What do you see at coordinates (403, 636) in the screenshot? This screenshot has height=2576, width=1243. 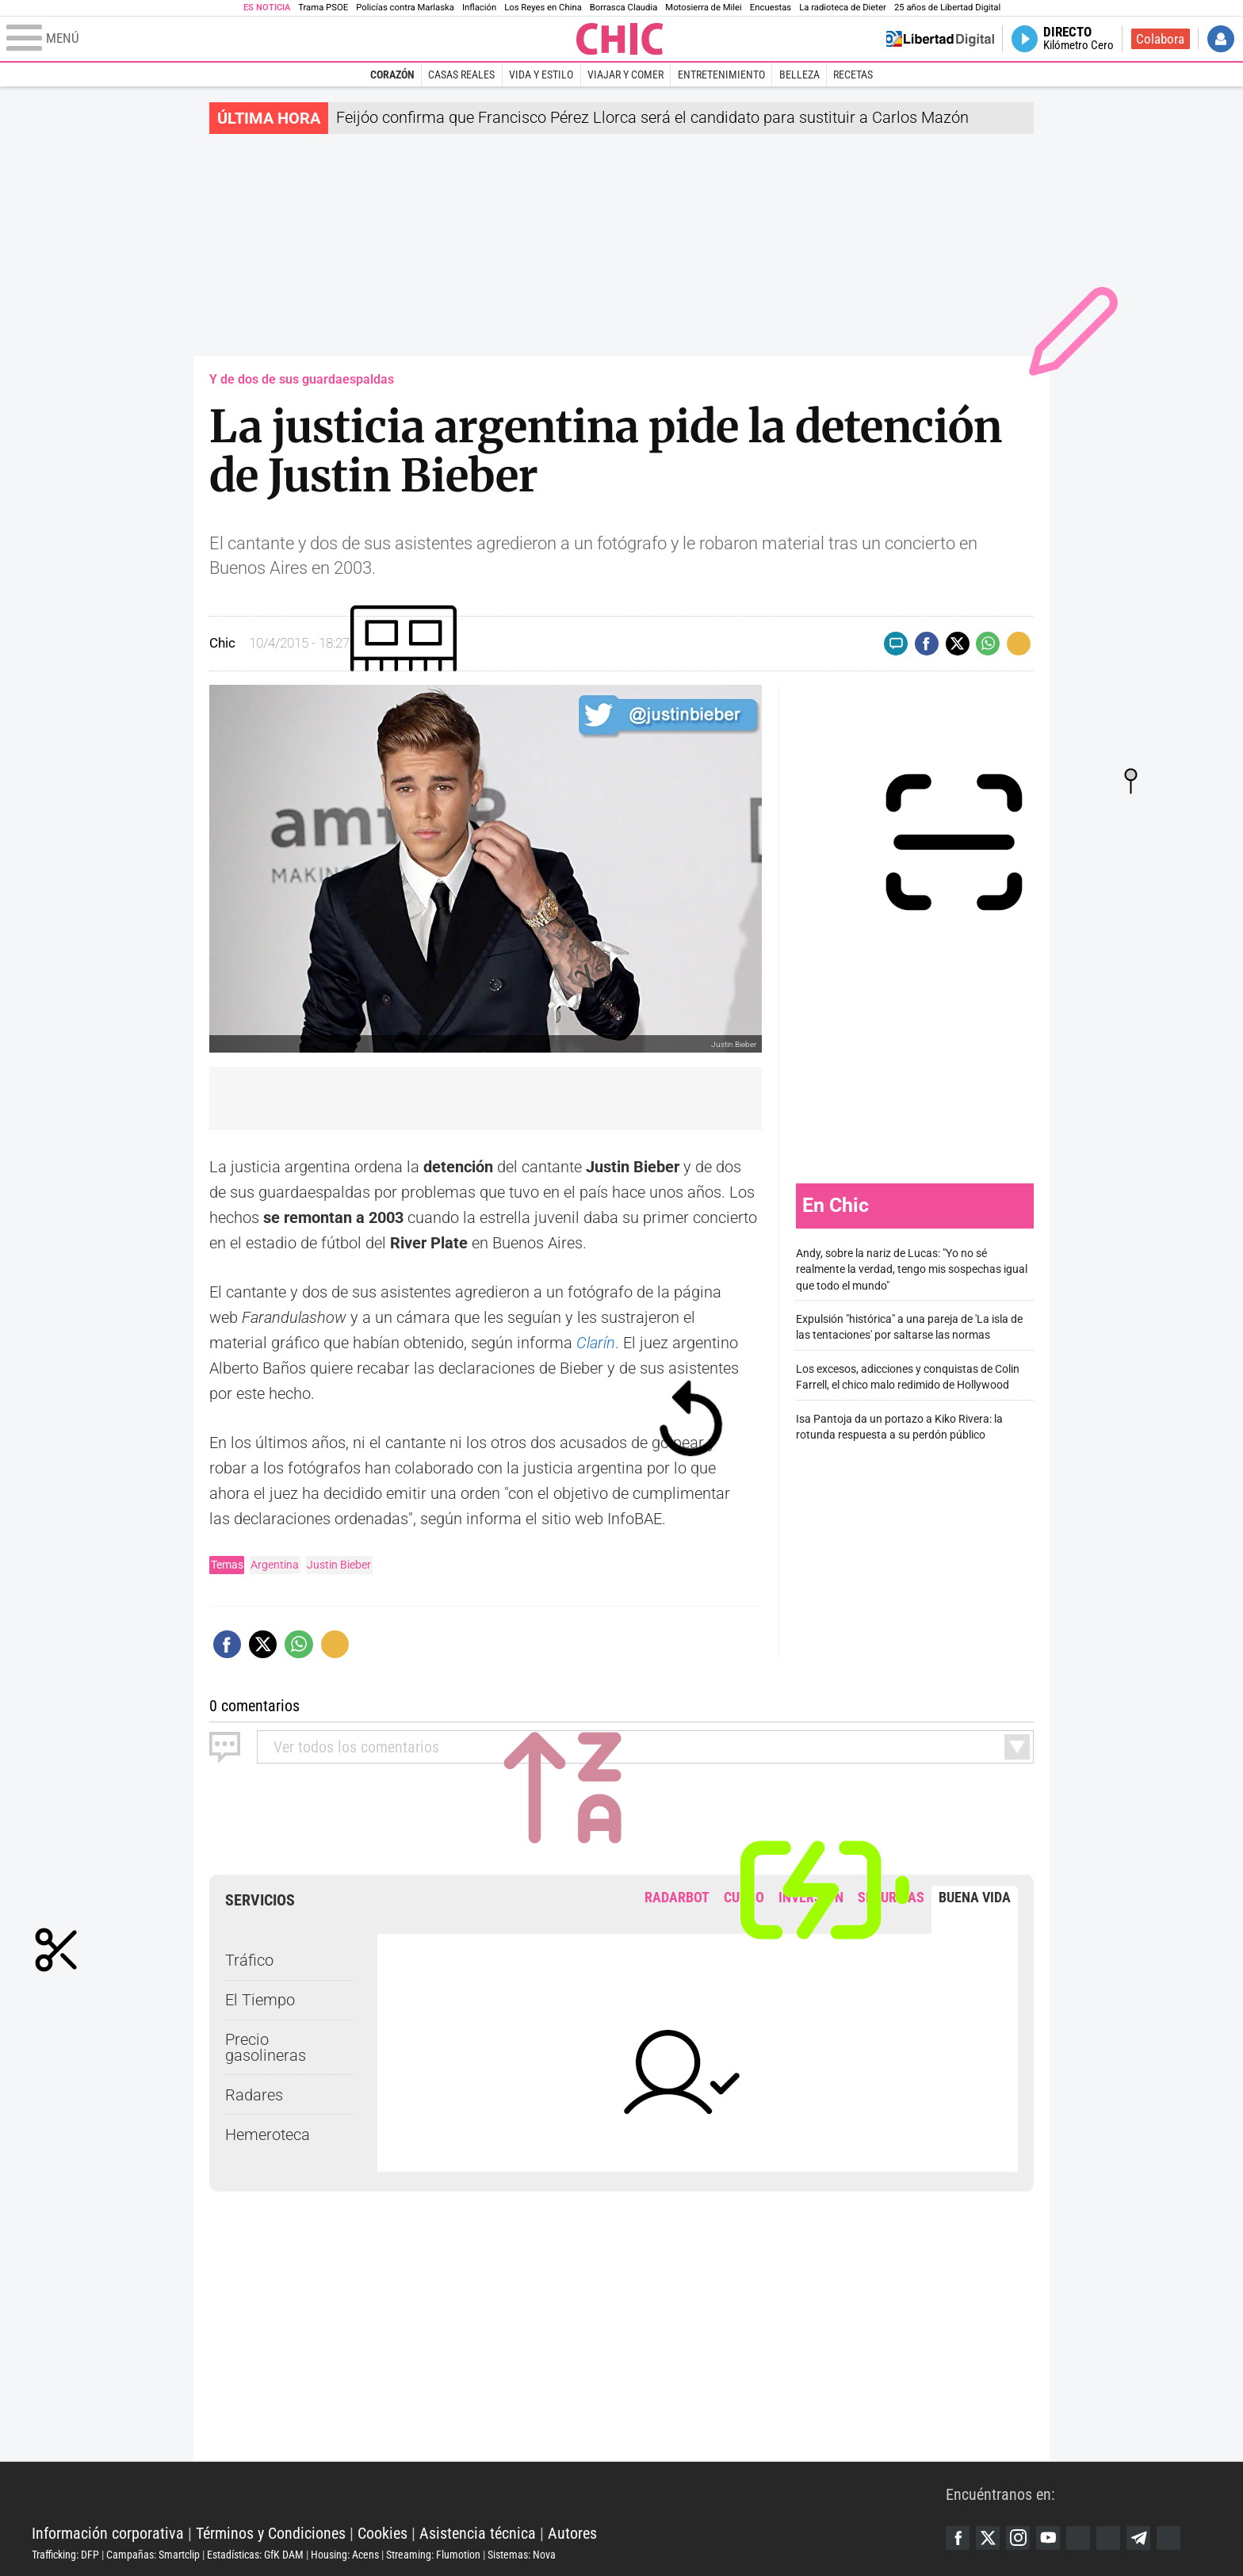 I see `view device memory or RAM usage` at bounding box center [403, 636].